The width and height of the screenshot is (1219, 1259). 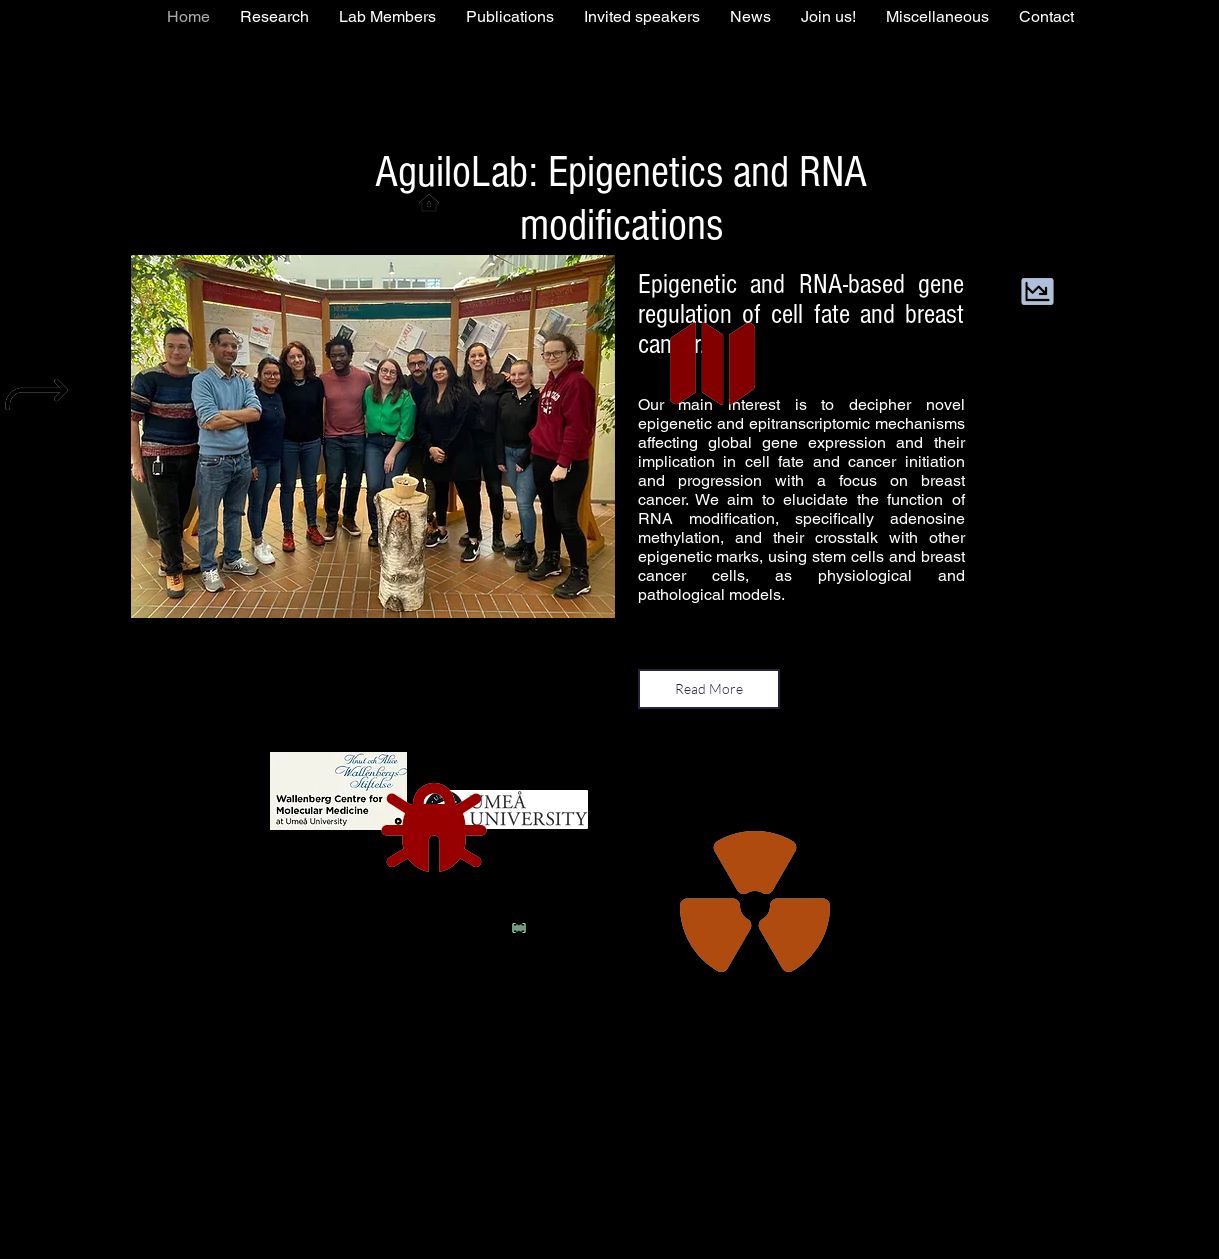 I want to click on open the map view, so click(x=712, y=363).